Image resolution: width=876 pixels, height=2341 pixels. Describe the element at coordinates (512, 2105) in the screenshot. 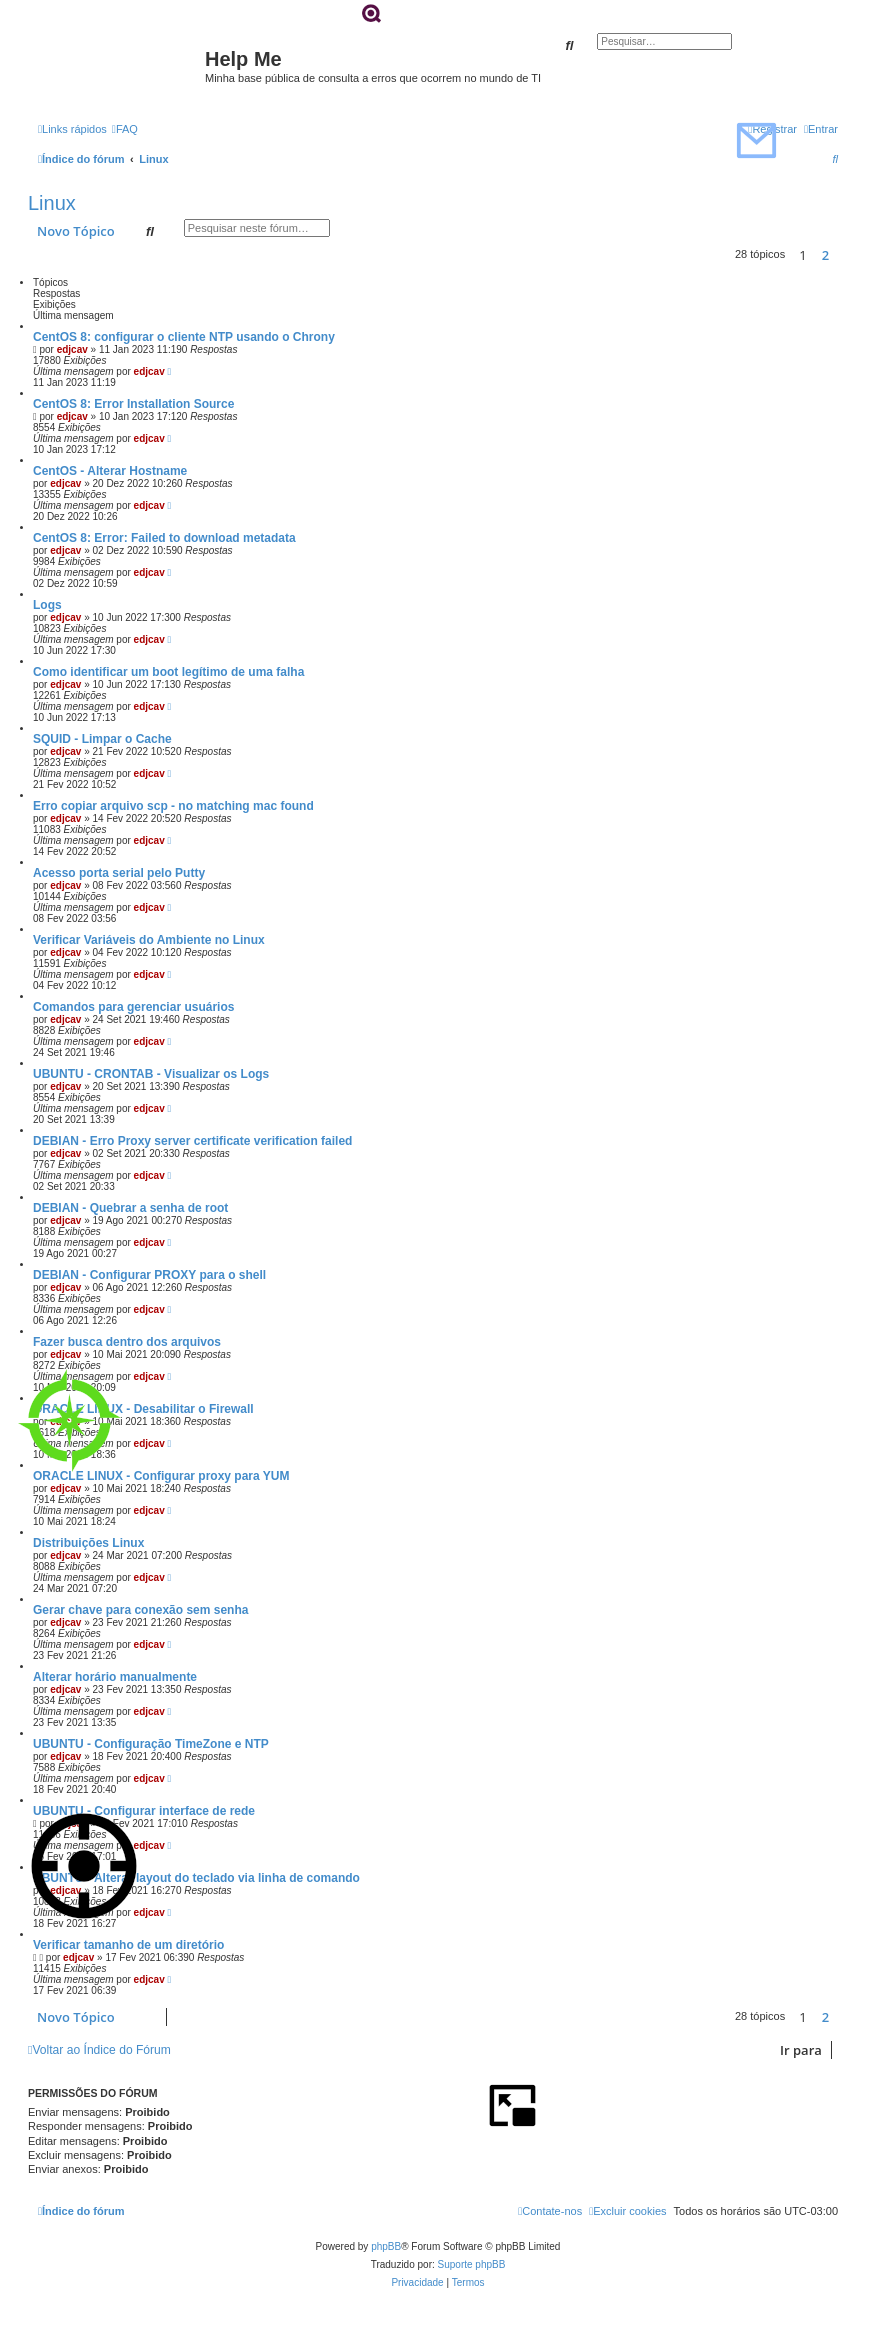

I see `exit picture-in-picture mode` at that location.